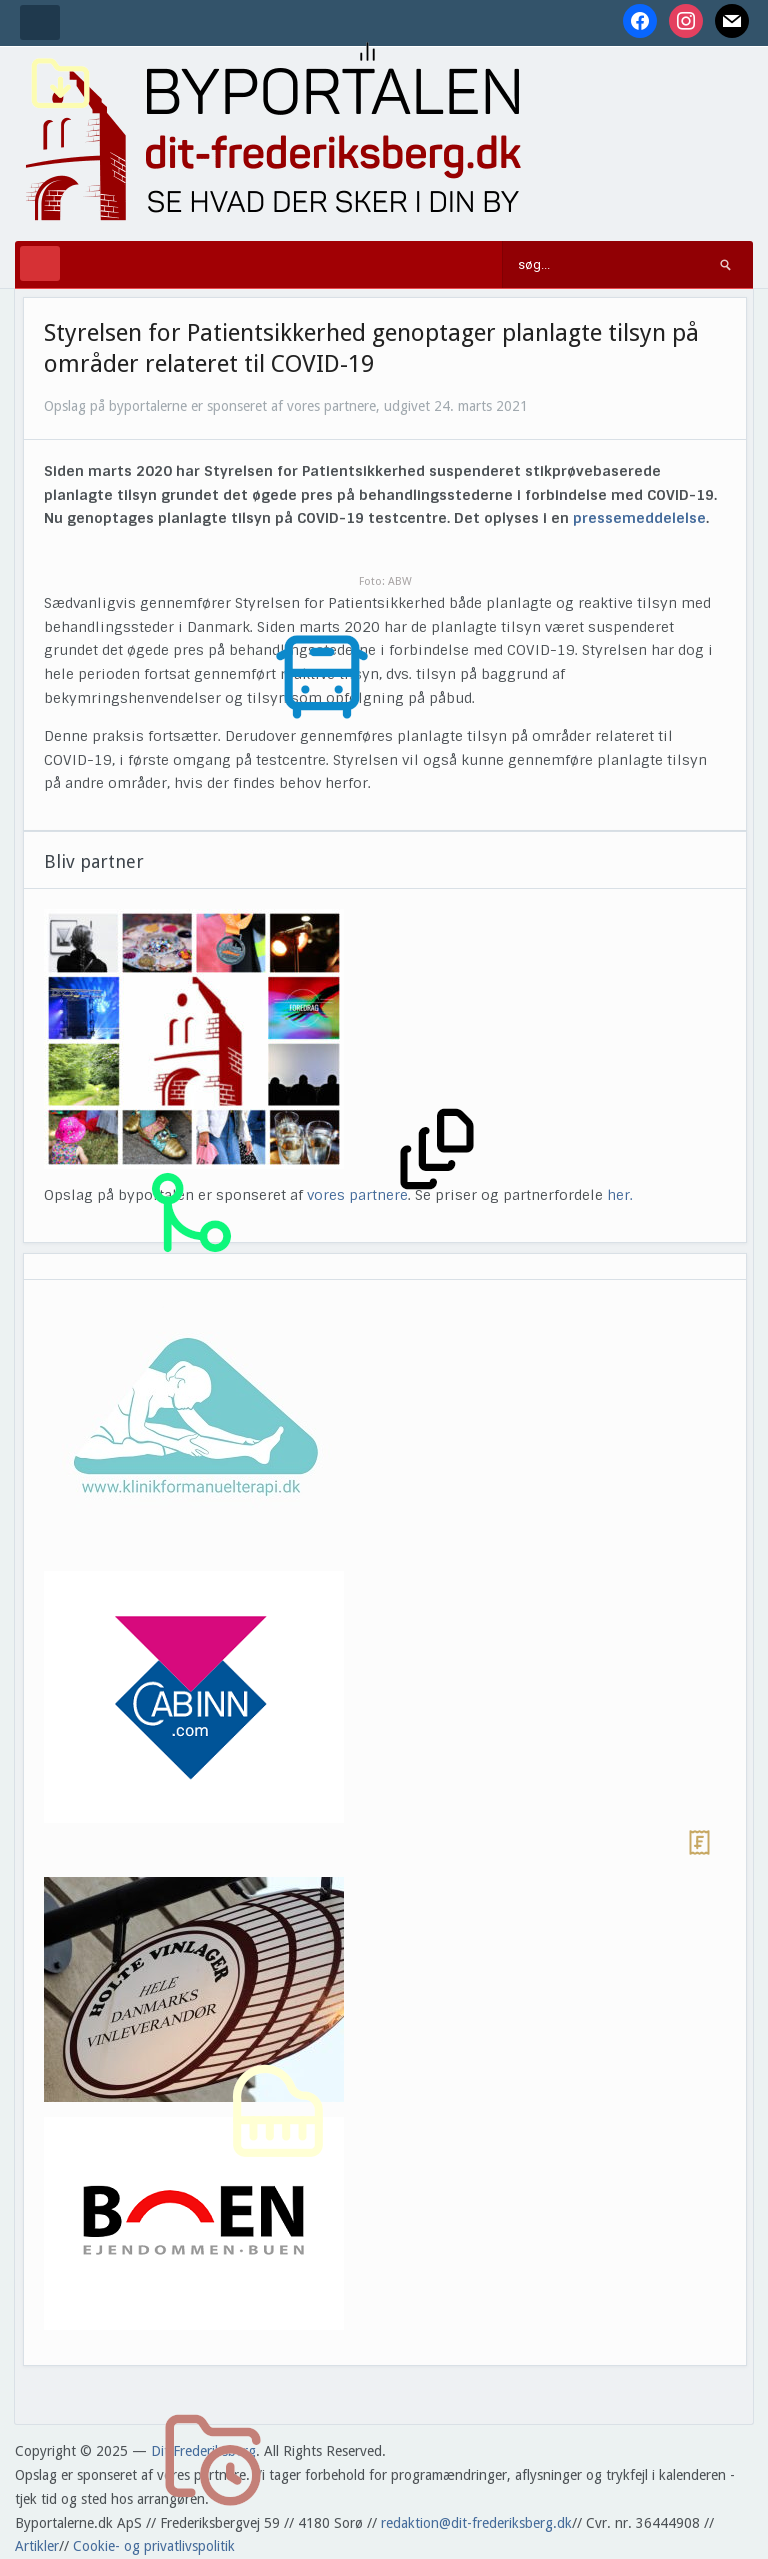 Image resolution: width=768 pixels, height=2559 pixels. What do you see at coordinates (60, 84) in the screenshot?
I see `download to folder` at bounding box center [60, 84].